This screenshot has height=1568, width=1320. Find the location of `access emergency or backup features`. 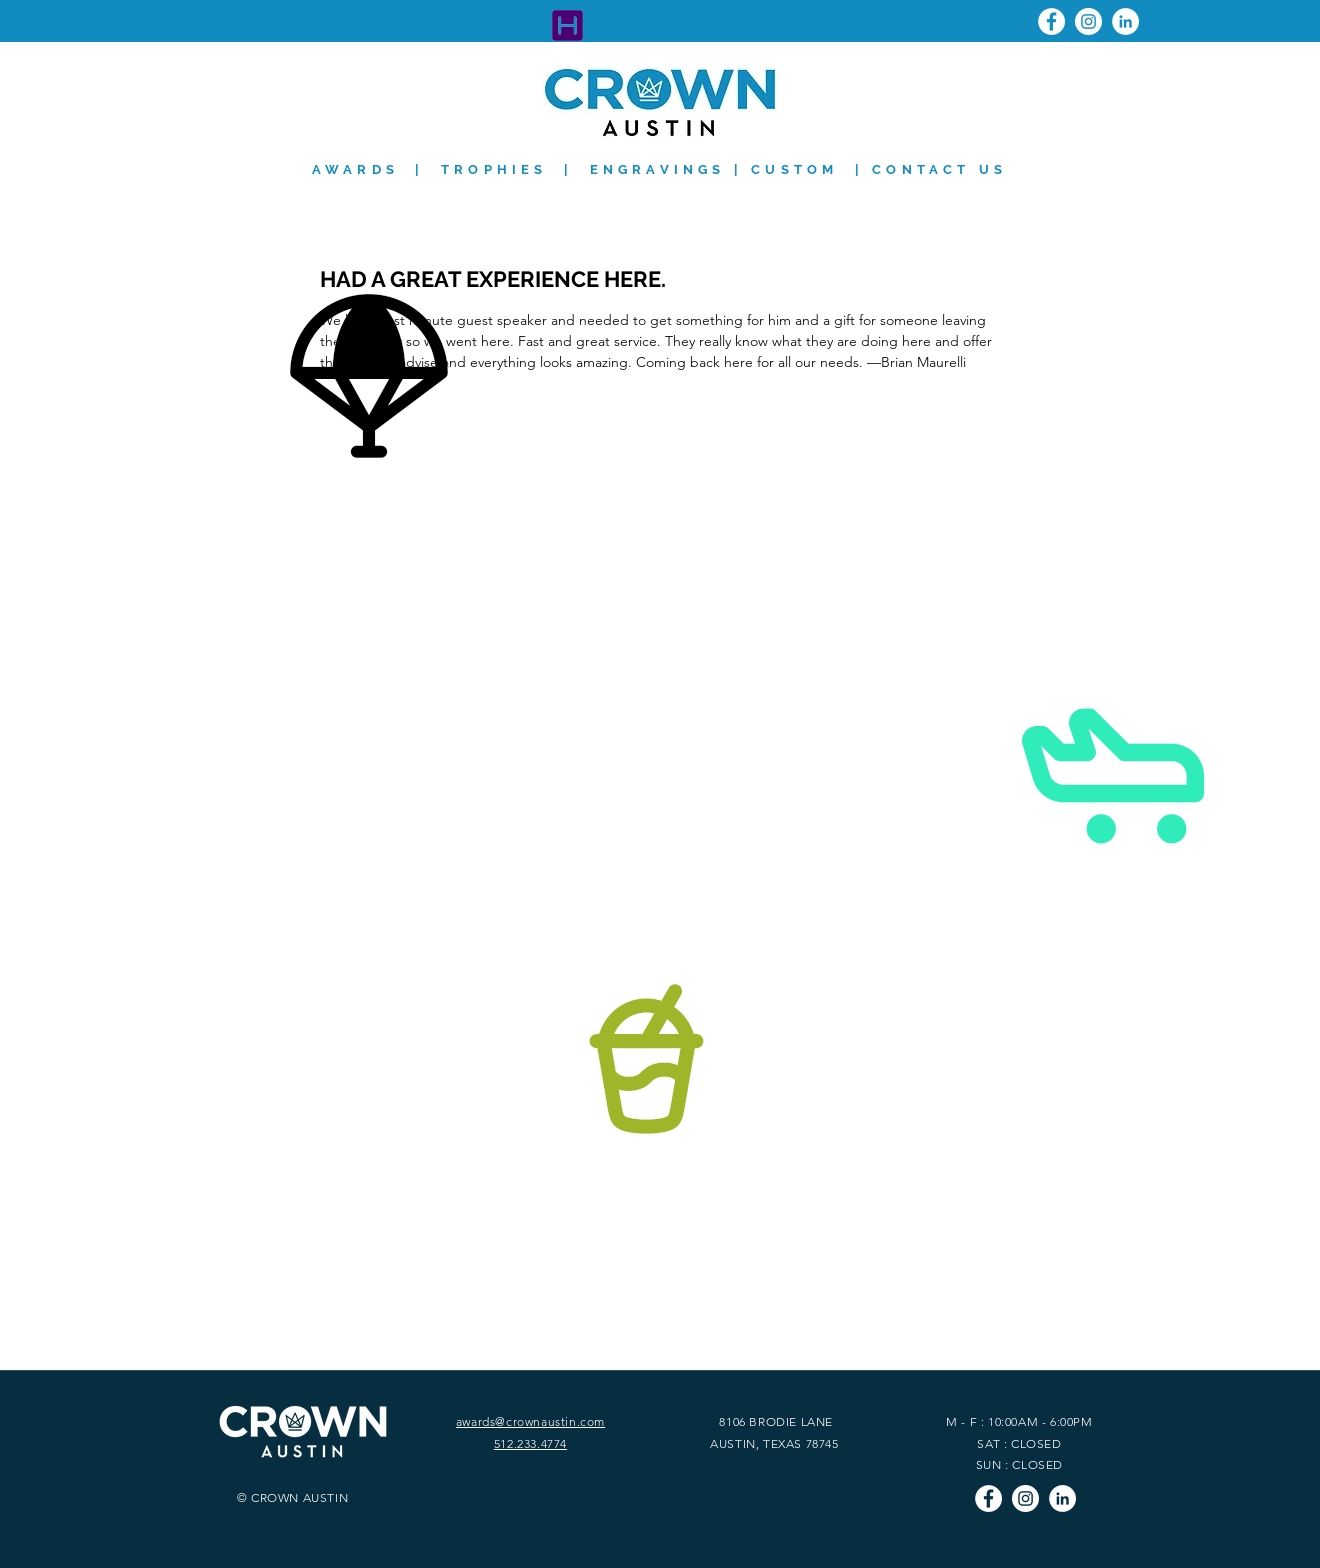

access emergency or backup features is located at coordinates (369, 379).